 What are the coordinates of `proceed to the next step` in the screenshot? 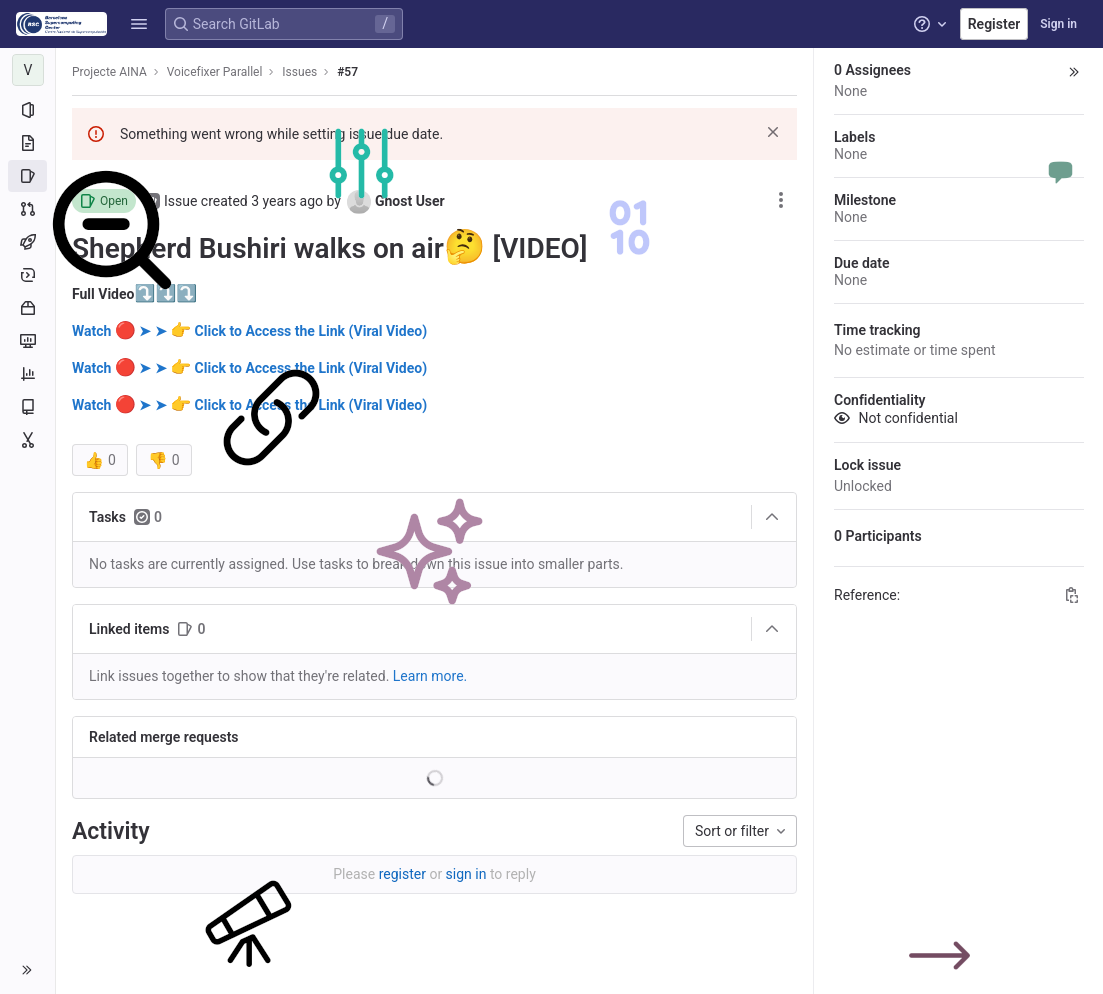 It's located at (939, 955).